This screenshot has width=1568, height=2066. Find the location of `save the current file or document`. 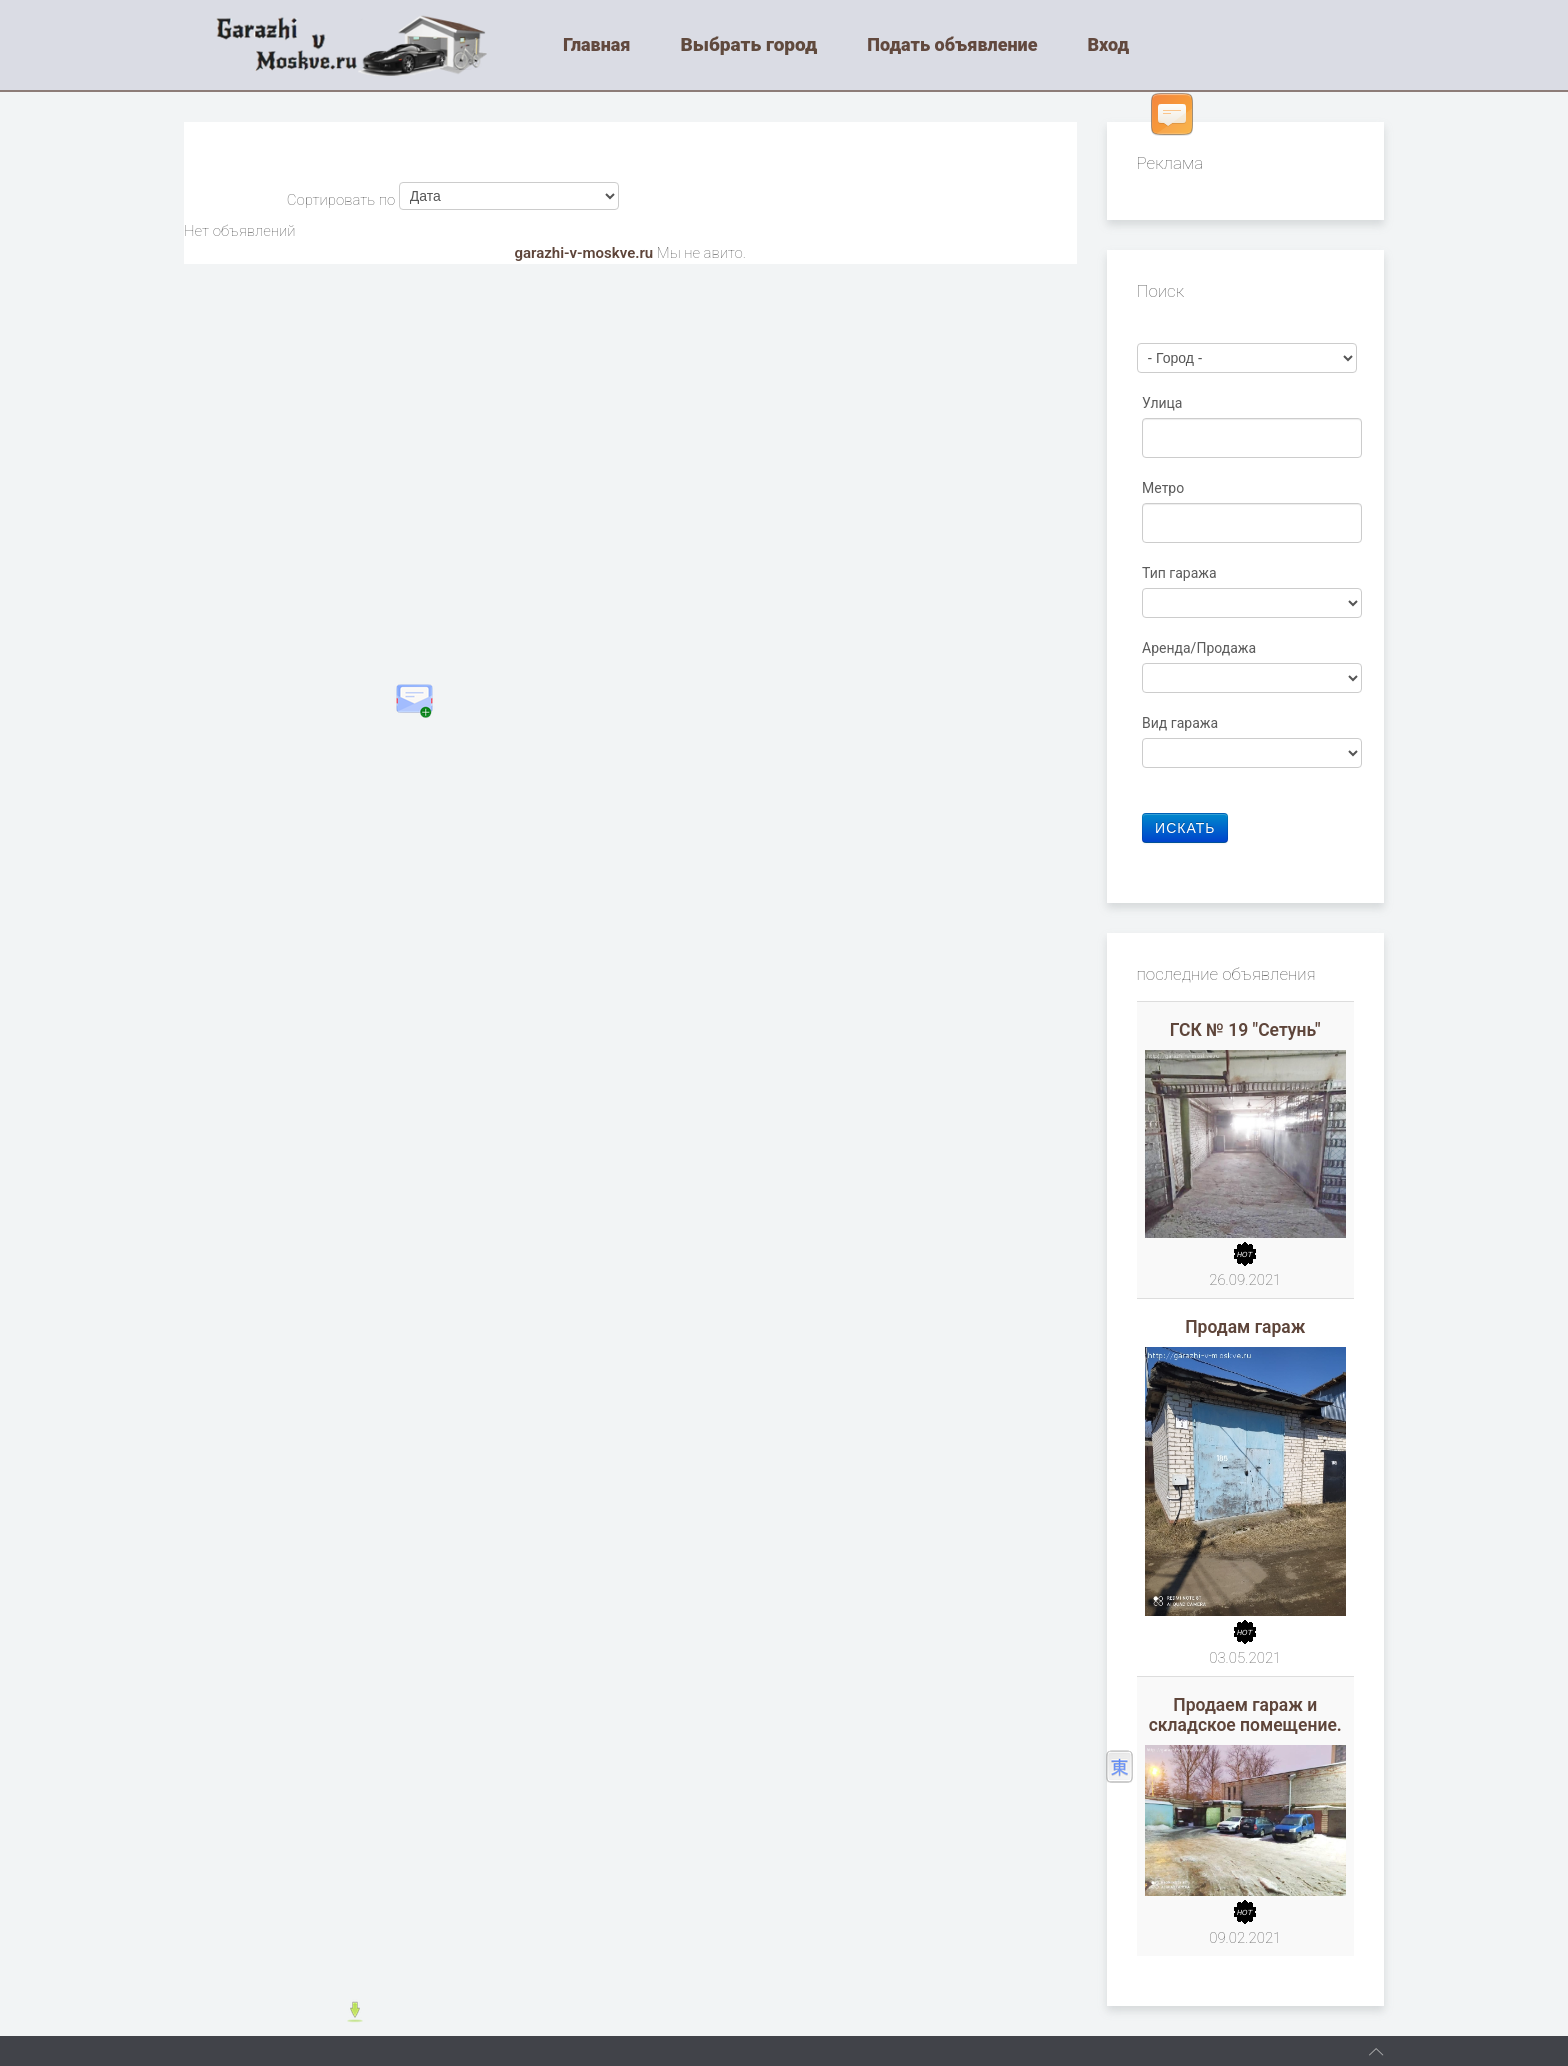

save the current file or document is located at coordinates (355, 2010).